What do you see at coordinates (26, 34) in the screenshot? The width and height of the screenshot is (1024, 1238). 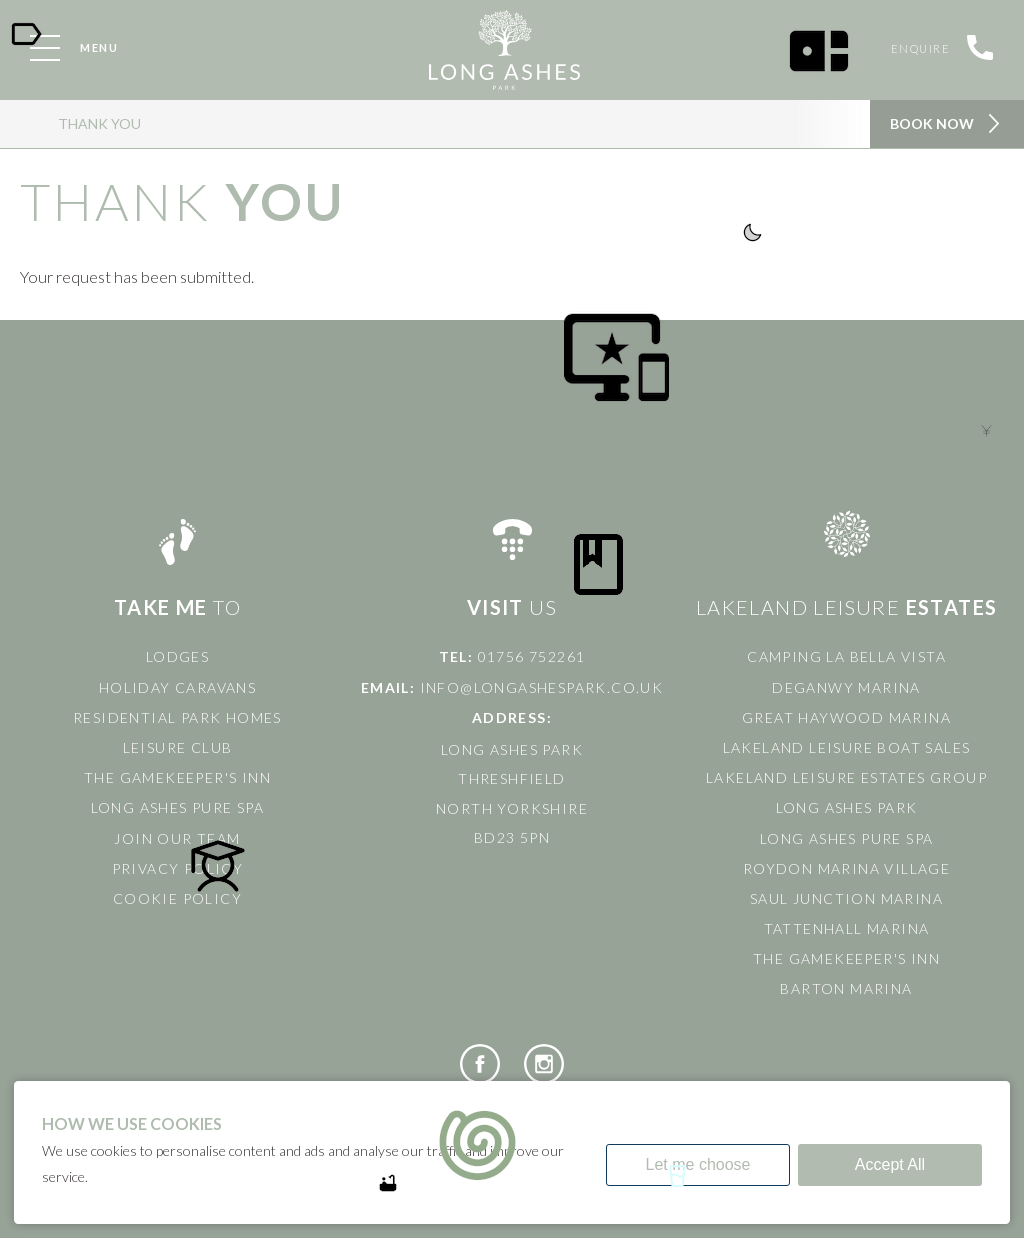 I see `add a label or tag to an item` at bounding box center [26, 34].